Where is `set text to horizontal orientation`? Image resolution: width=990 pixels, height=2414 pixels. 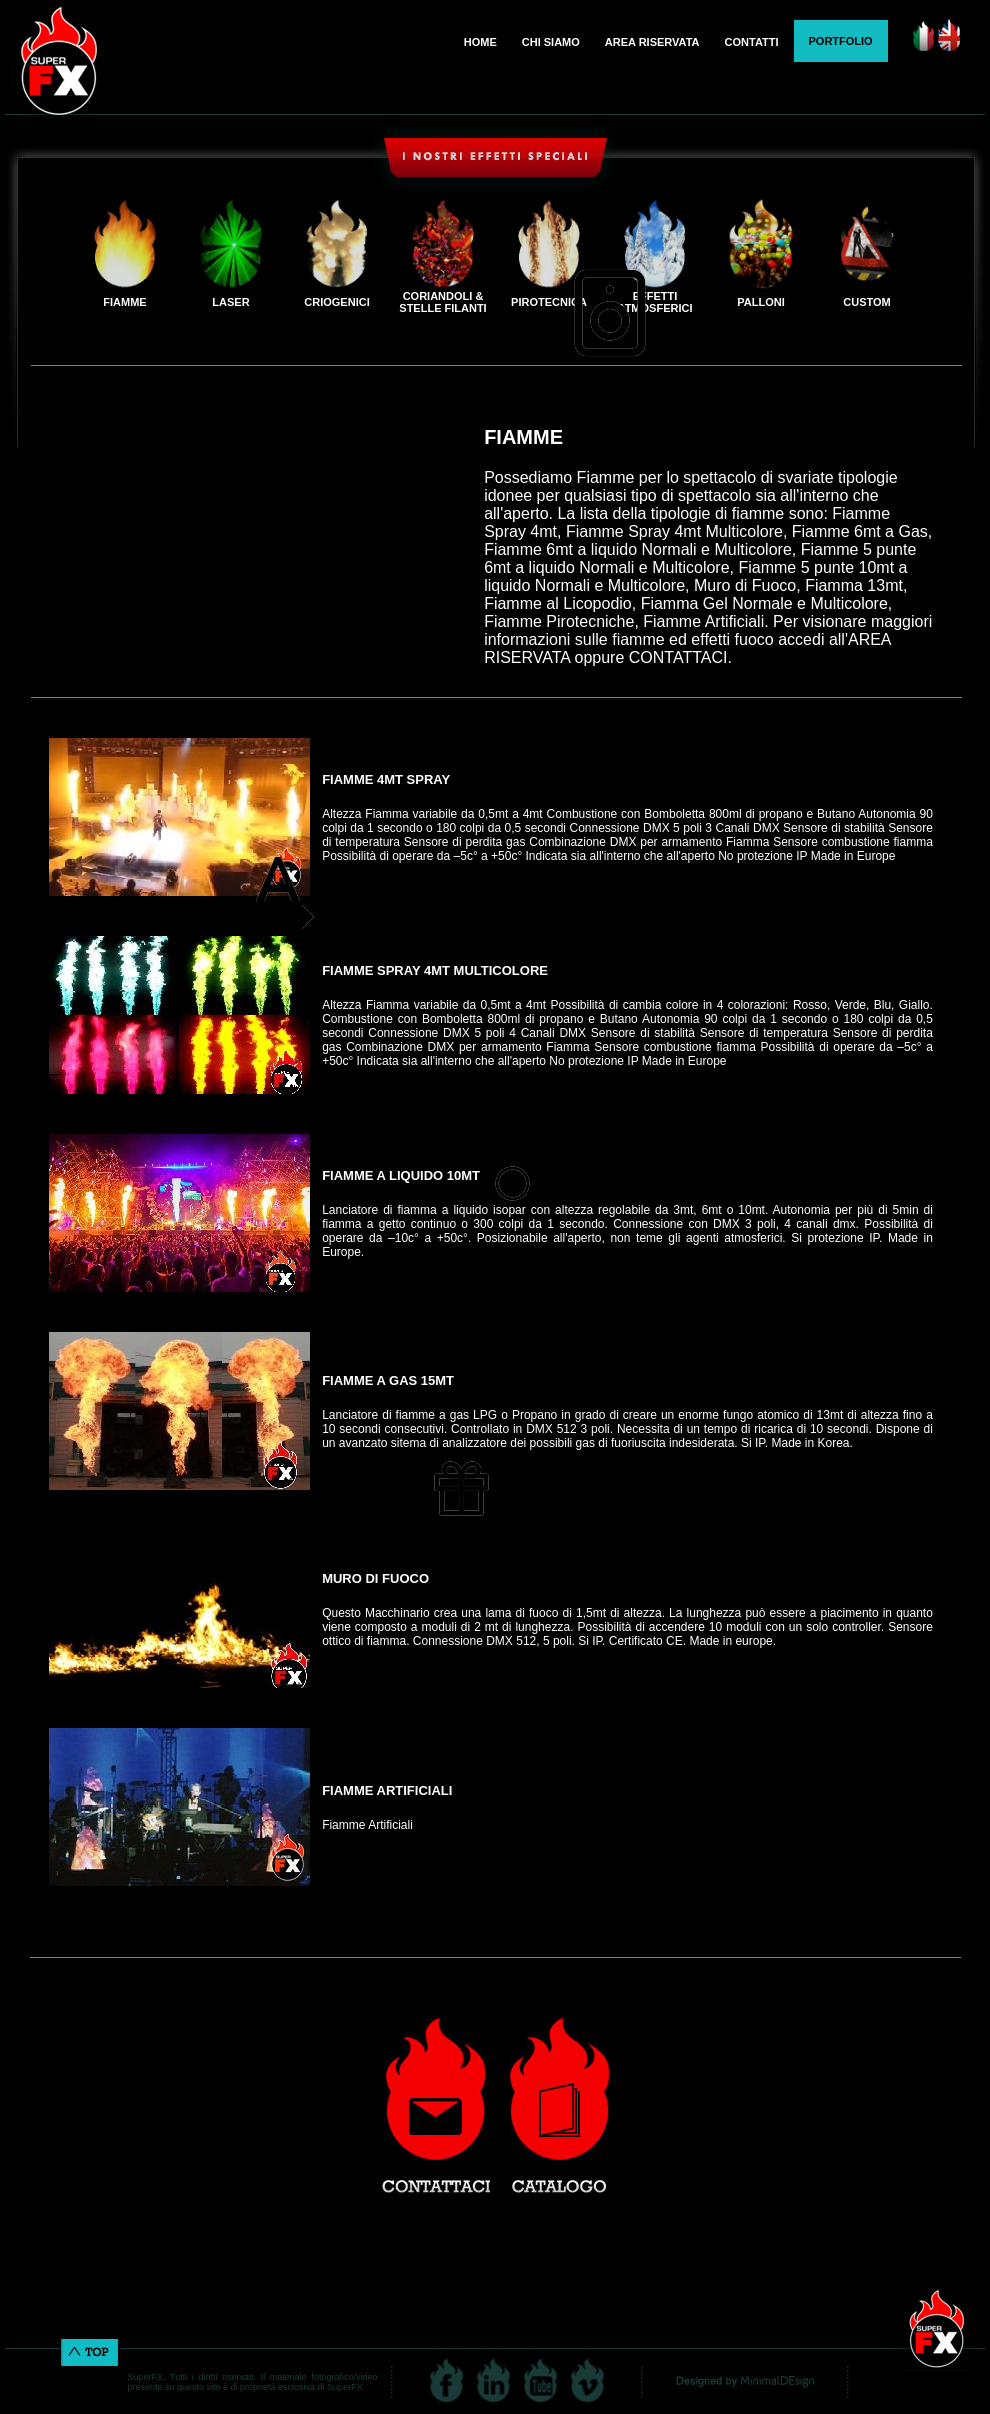
set text to horizontal orientation is located at coordinates (278, 893).